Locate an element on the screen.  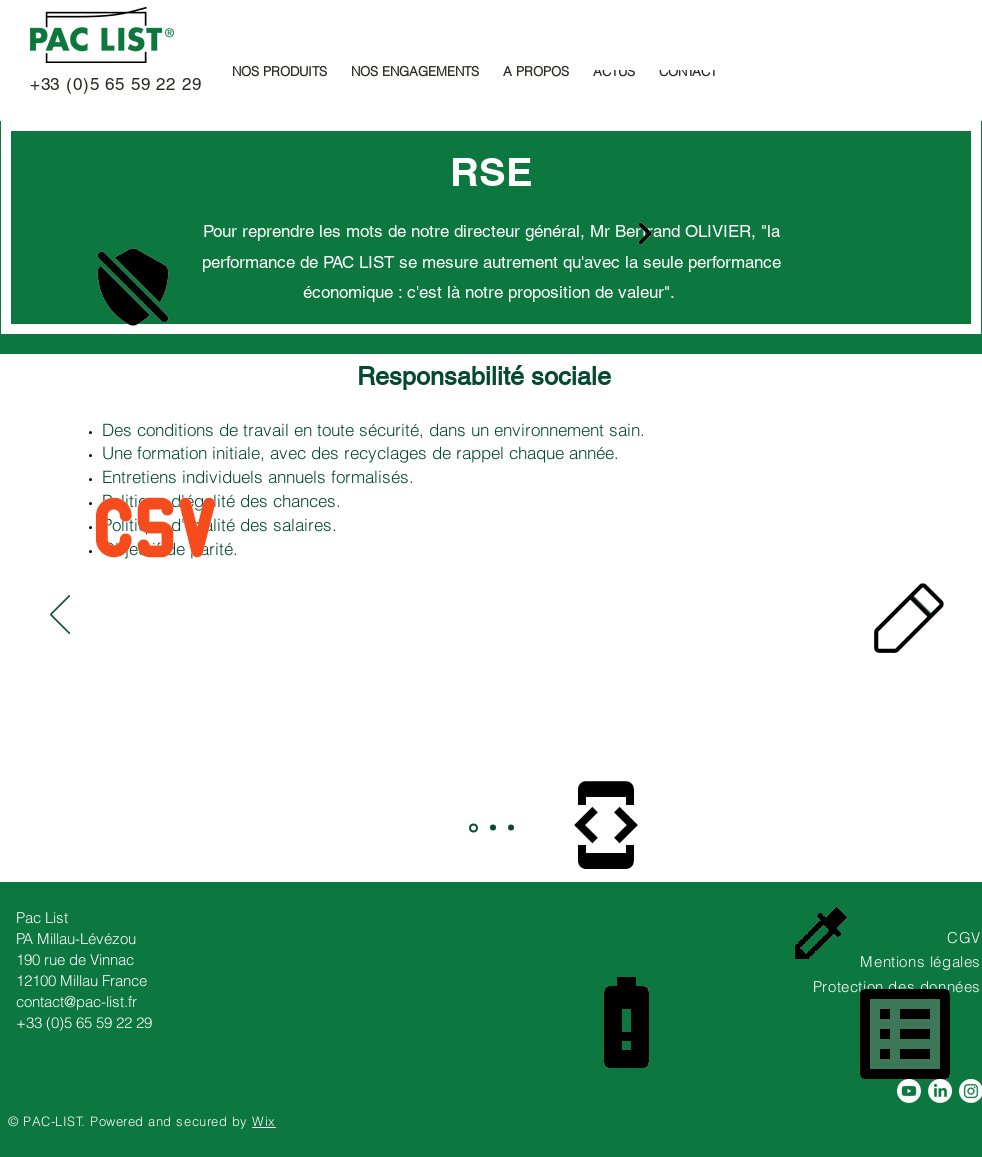
pick a color from the image using the eyedropper tool is located at coordinates (820, 933).